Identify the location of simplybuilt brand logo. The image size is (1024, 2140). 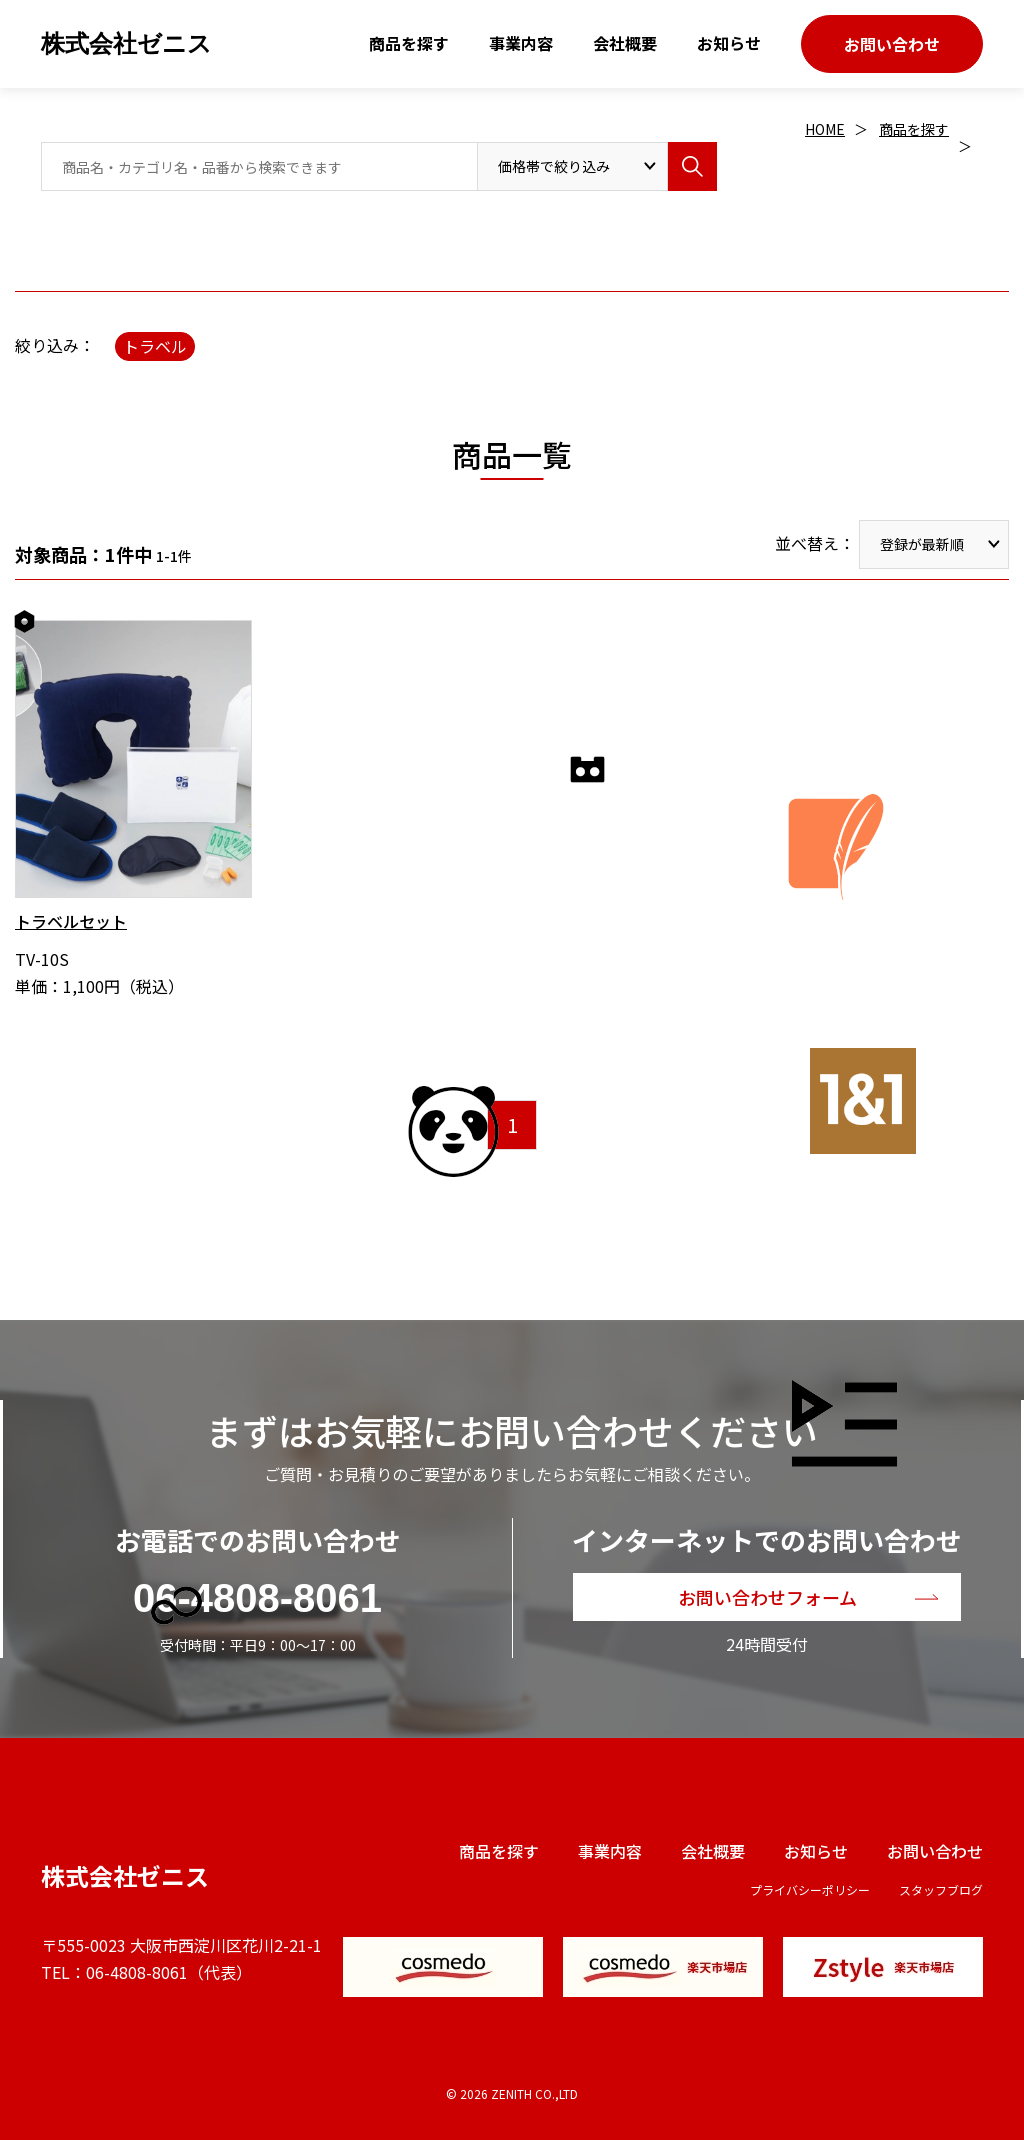
(587, 769).